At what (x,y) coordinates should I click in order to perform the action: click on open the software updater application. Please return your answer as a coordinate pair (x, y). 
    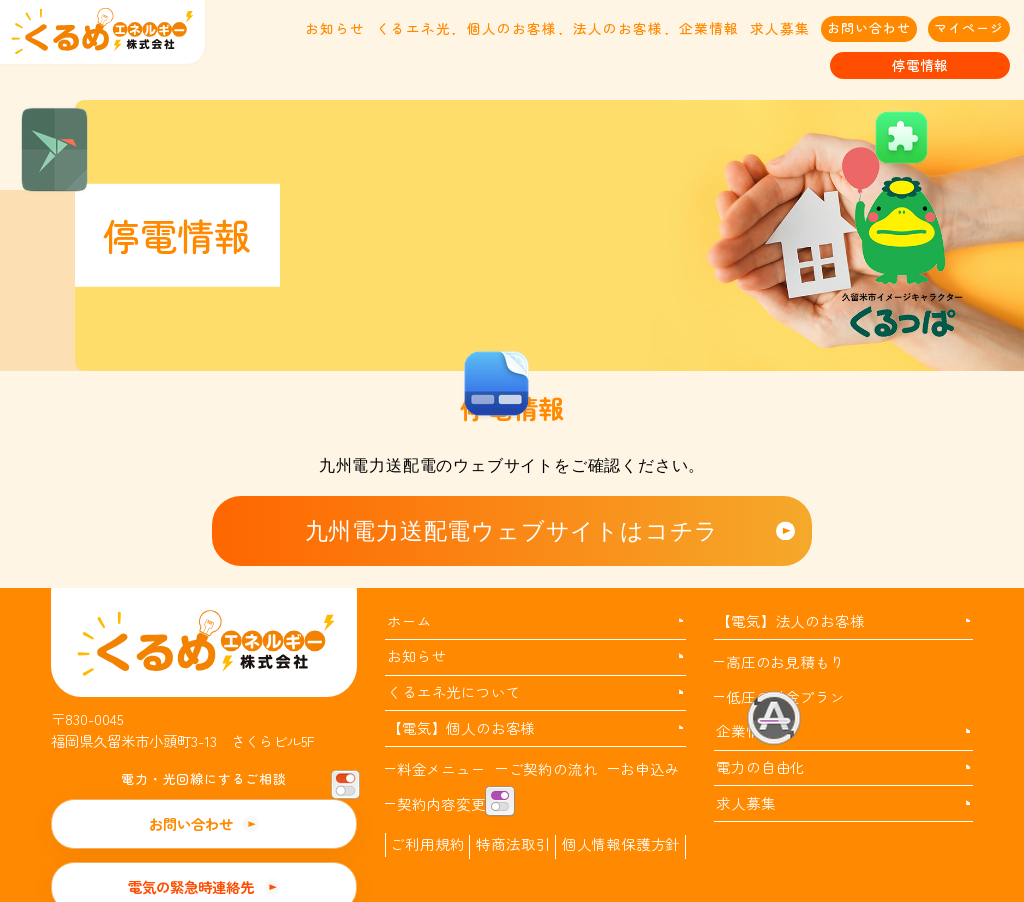
    Looking at the image, I should click on (774, 718).